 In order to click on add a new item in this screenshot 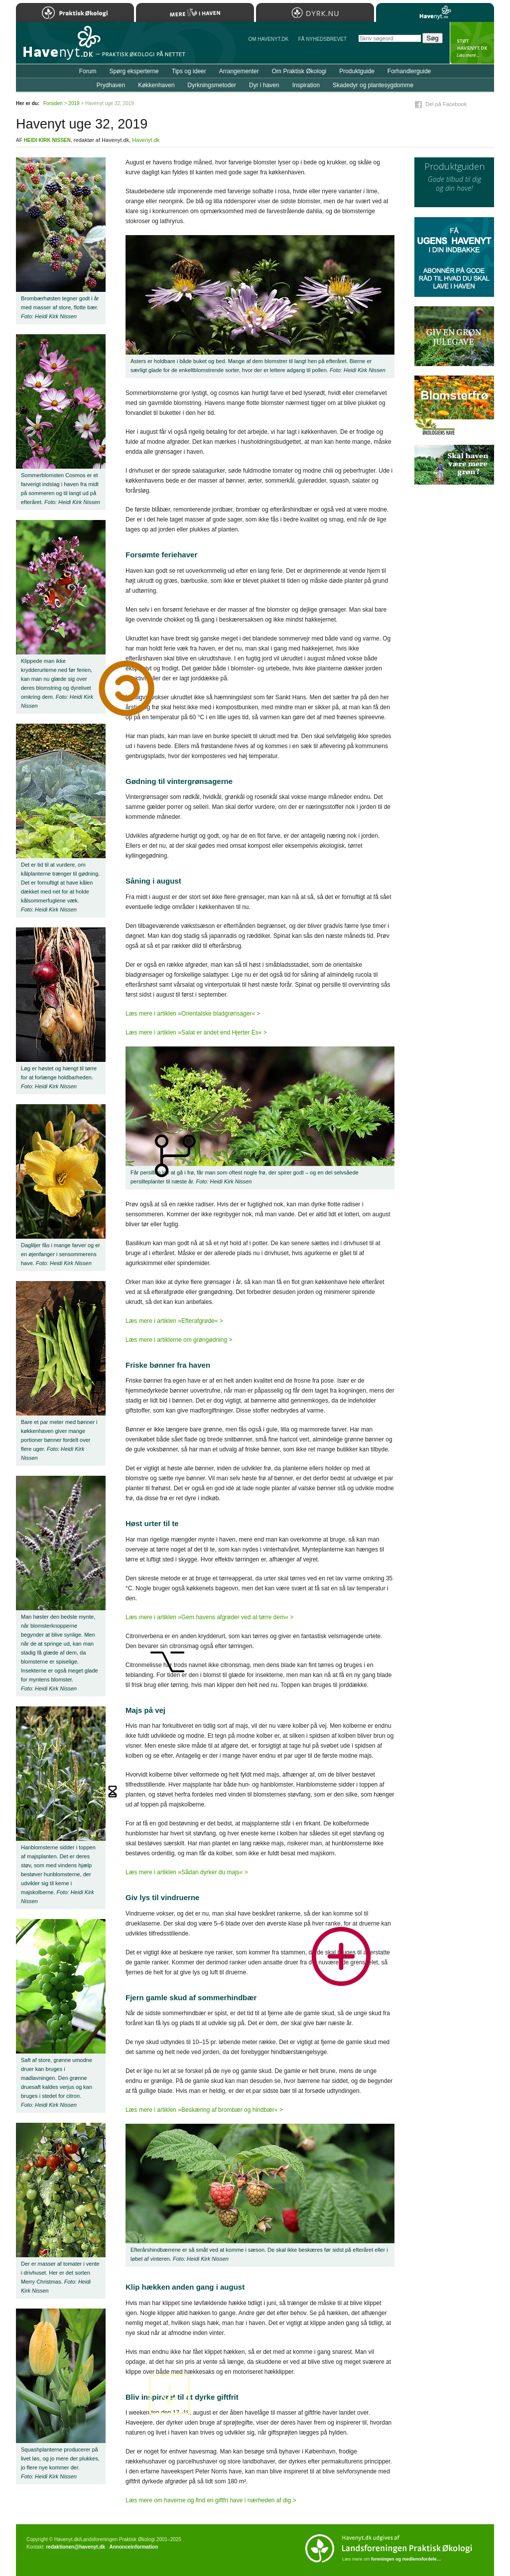, I will do `click(341, 1956)`.